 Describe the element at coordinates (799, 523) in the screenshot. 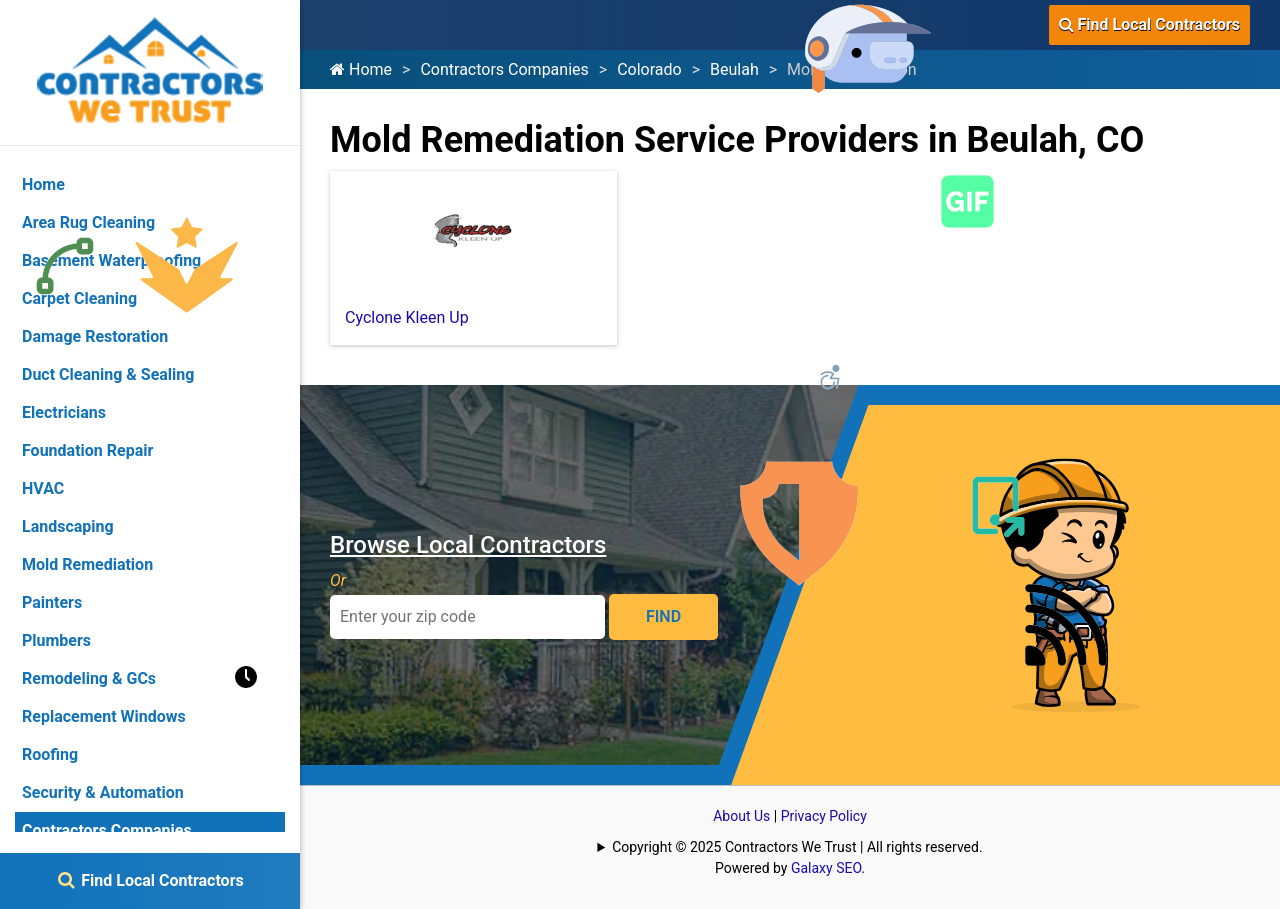

I see `discord moderator programs alumni badge` at that location.